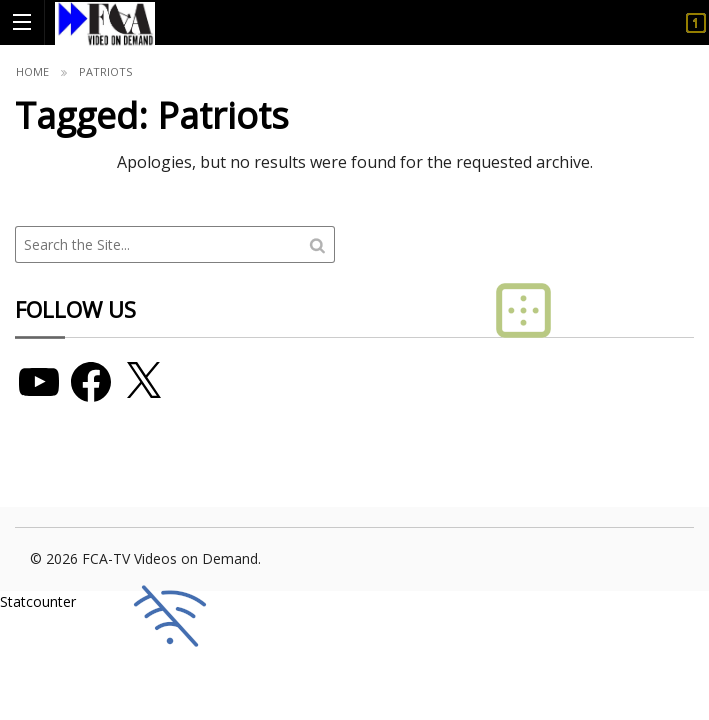 The width and height of the screenshot is (709, 720). What do you see at coordinates (696, 23) in the screenshot?
I see `indicates first step in a sequence` at bounding box center [696, 23].